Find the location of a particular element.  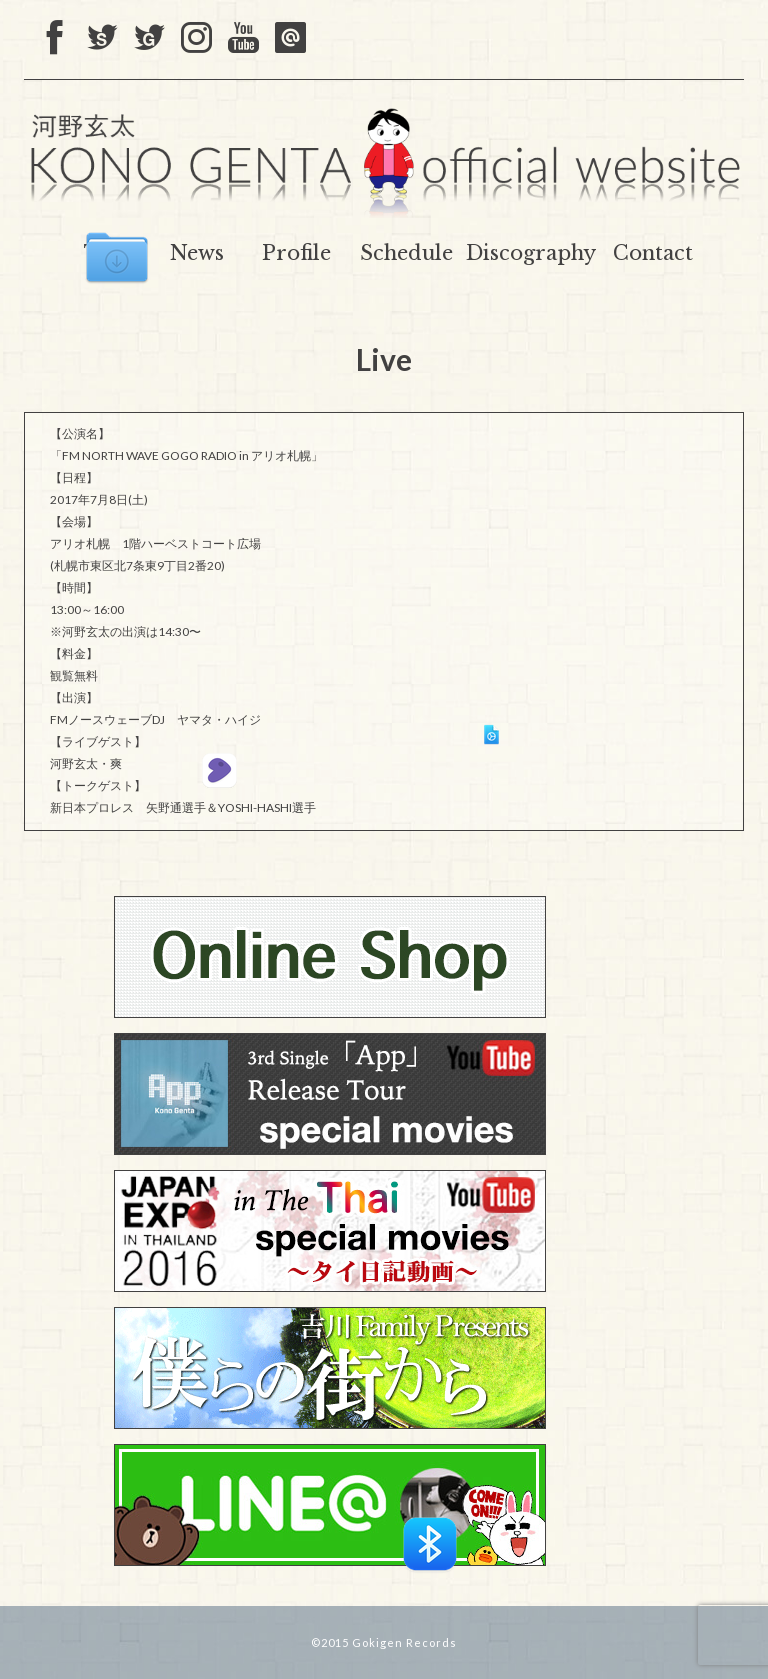

toggle bluetooth on or off is located at coordinates (430, 1544).